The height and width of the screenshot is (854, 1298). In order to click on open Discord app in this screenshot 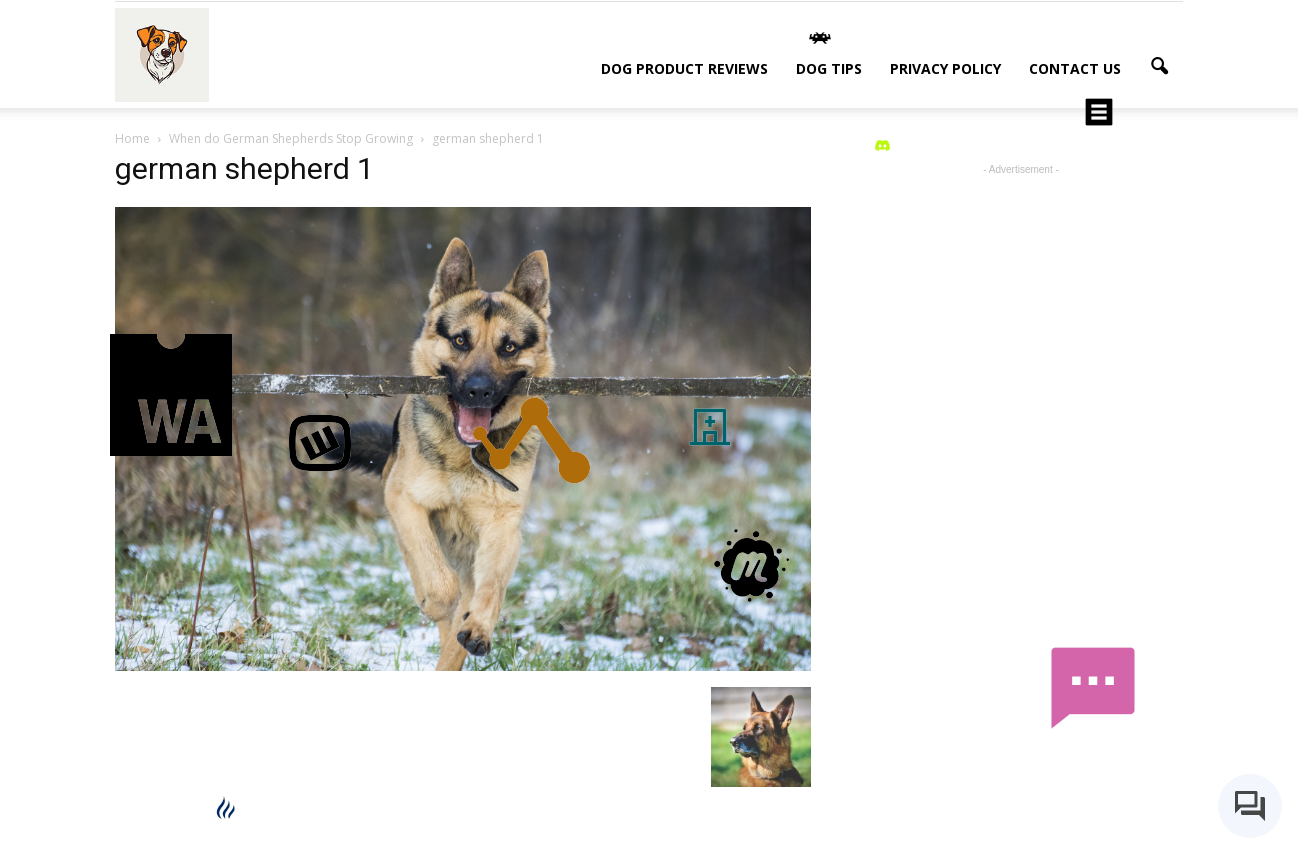, I will do `click(882, 145)`.